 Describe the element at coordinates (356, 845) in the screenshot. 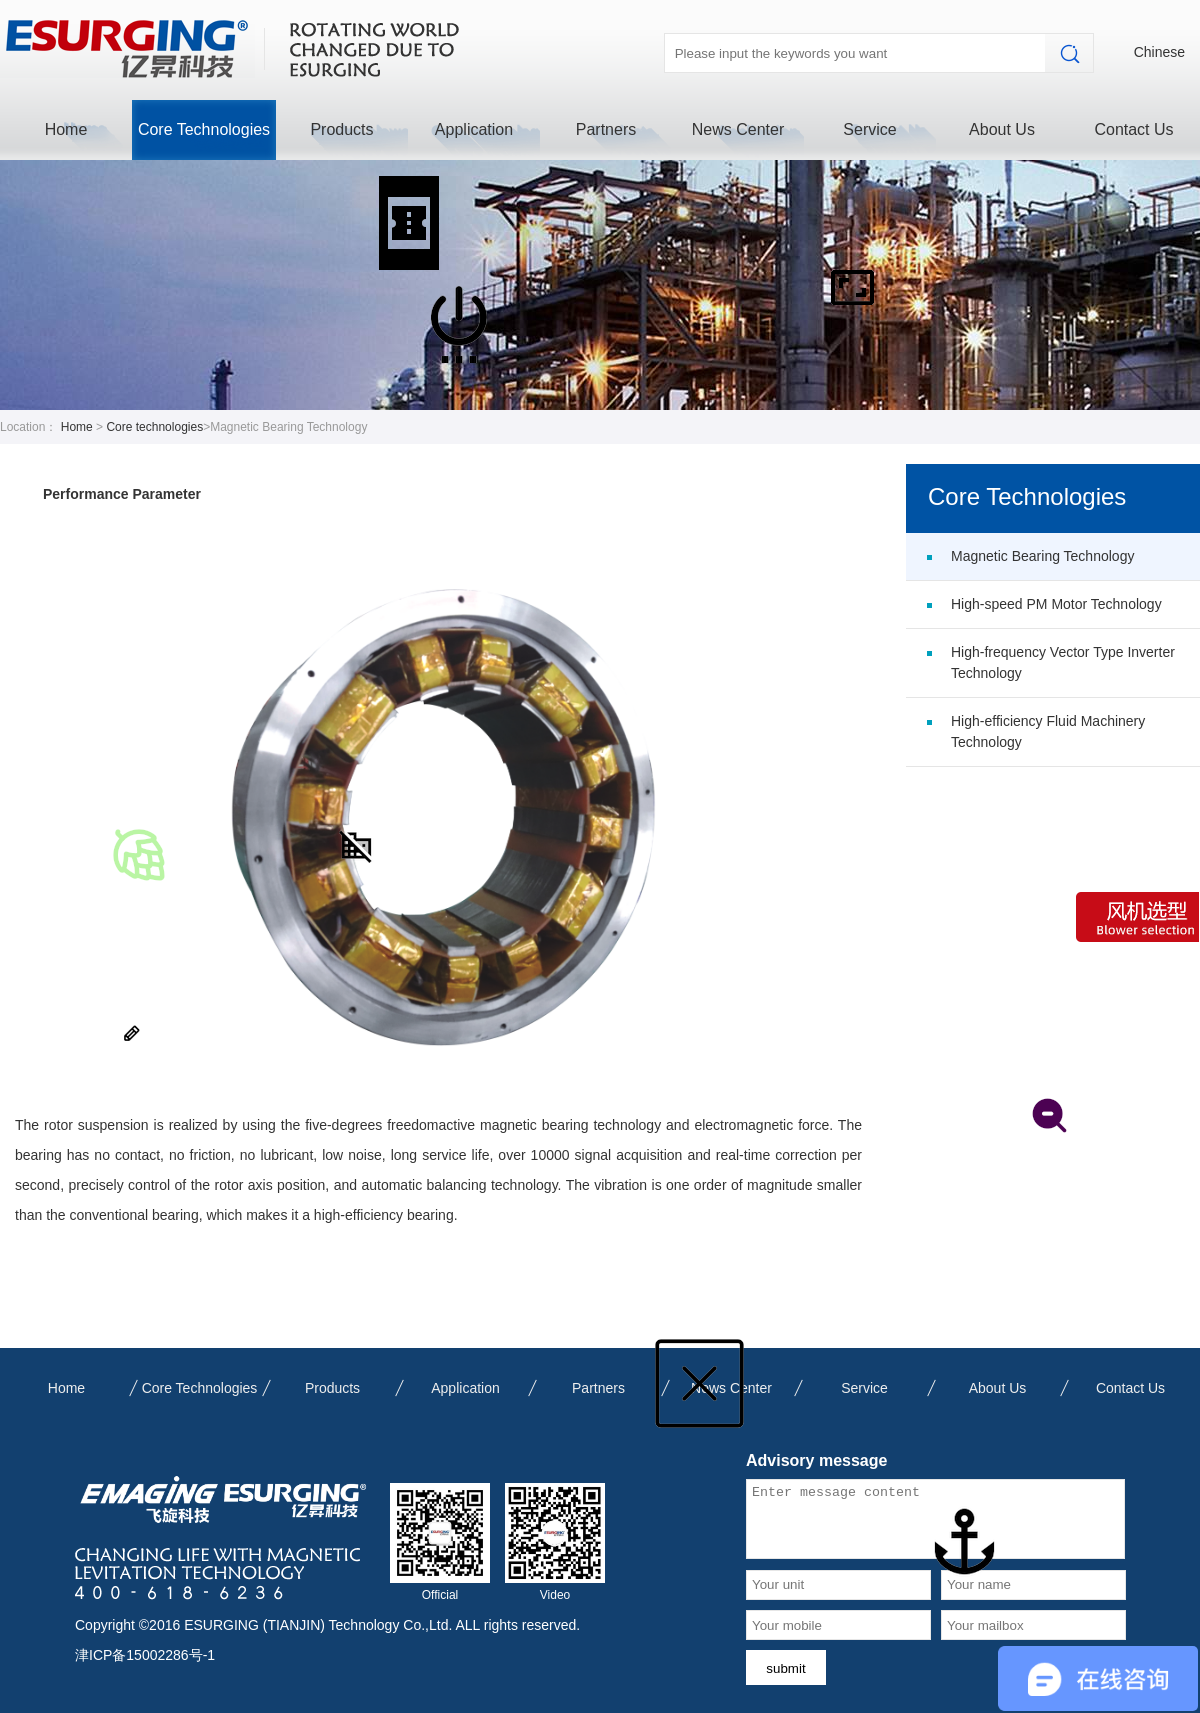

I see `indicates a domain or website is disabled` at that location.